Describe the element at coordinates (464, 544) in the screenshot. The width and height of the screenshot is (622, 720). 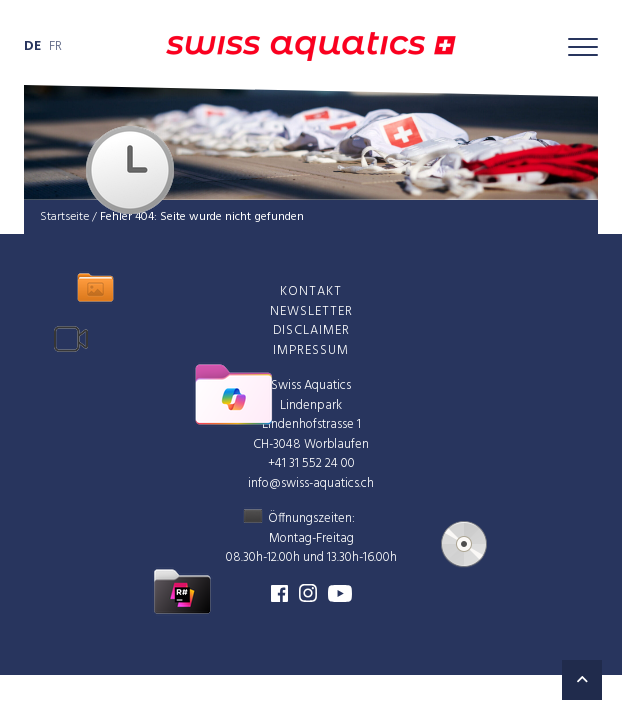
I see `unmount or eject a DVD disc` at that location.